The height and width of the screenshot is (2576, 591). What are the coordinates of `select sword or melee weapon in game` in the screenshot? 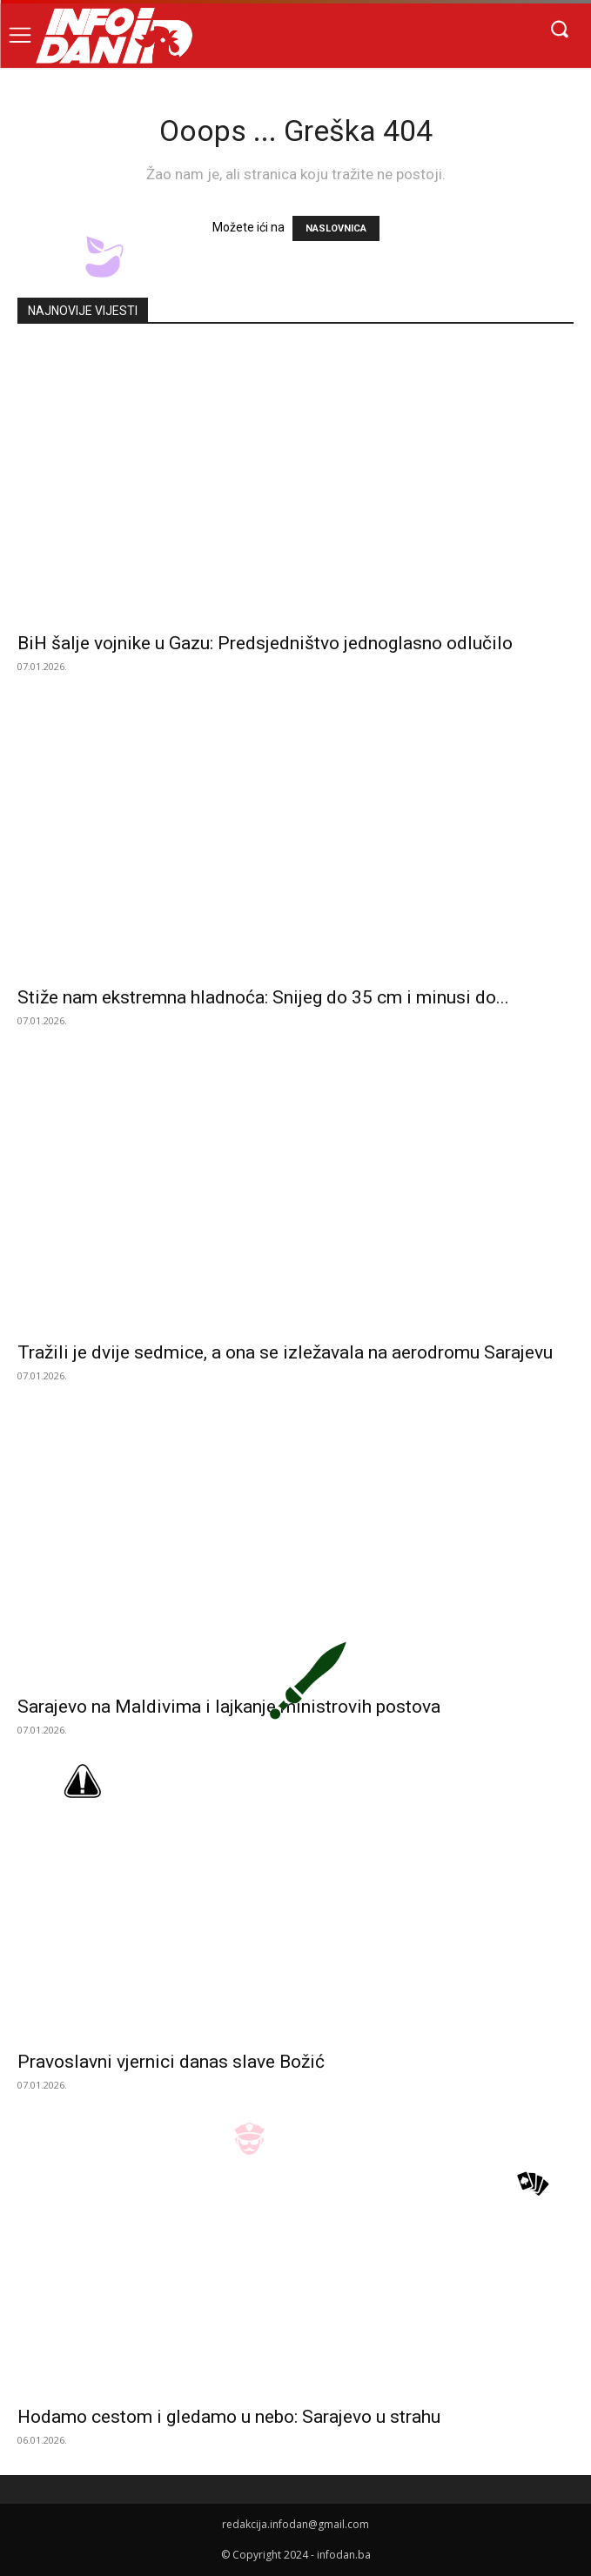 It's located at (308, 1680).